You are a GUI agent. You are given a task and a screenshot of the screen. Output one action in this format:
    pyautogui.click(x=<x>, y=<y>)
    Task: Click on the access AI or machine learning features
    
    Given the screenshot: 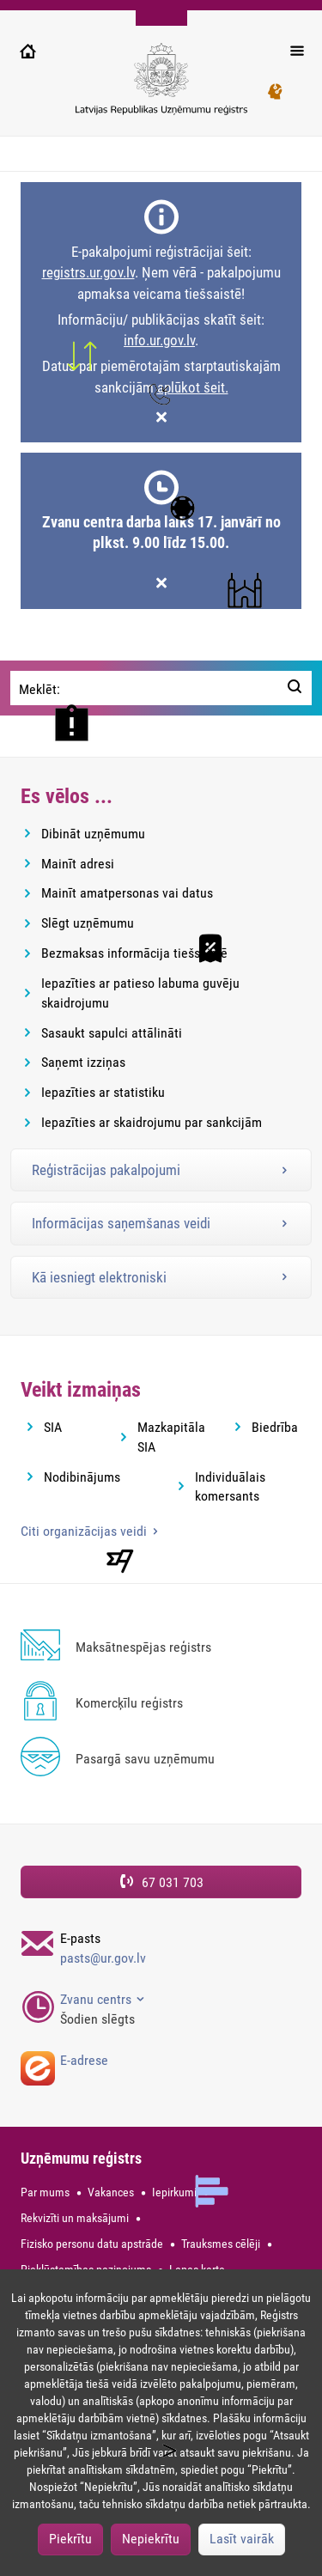 What is the action you would take?
    pyautogui.click(x=275, y=91)
    